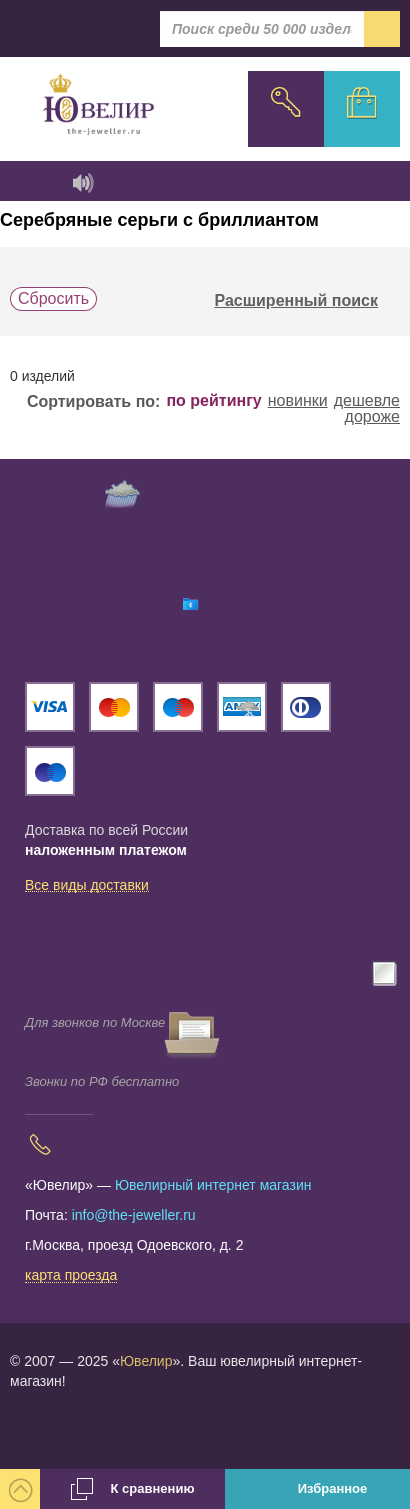  Describe the element at coordinates (84, 183) in the screenshot. I see `indicates medium volume level` at that location.